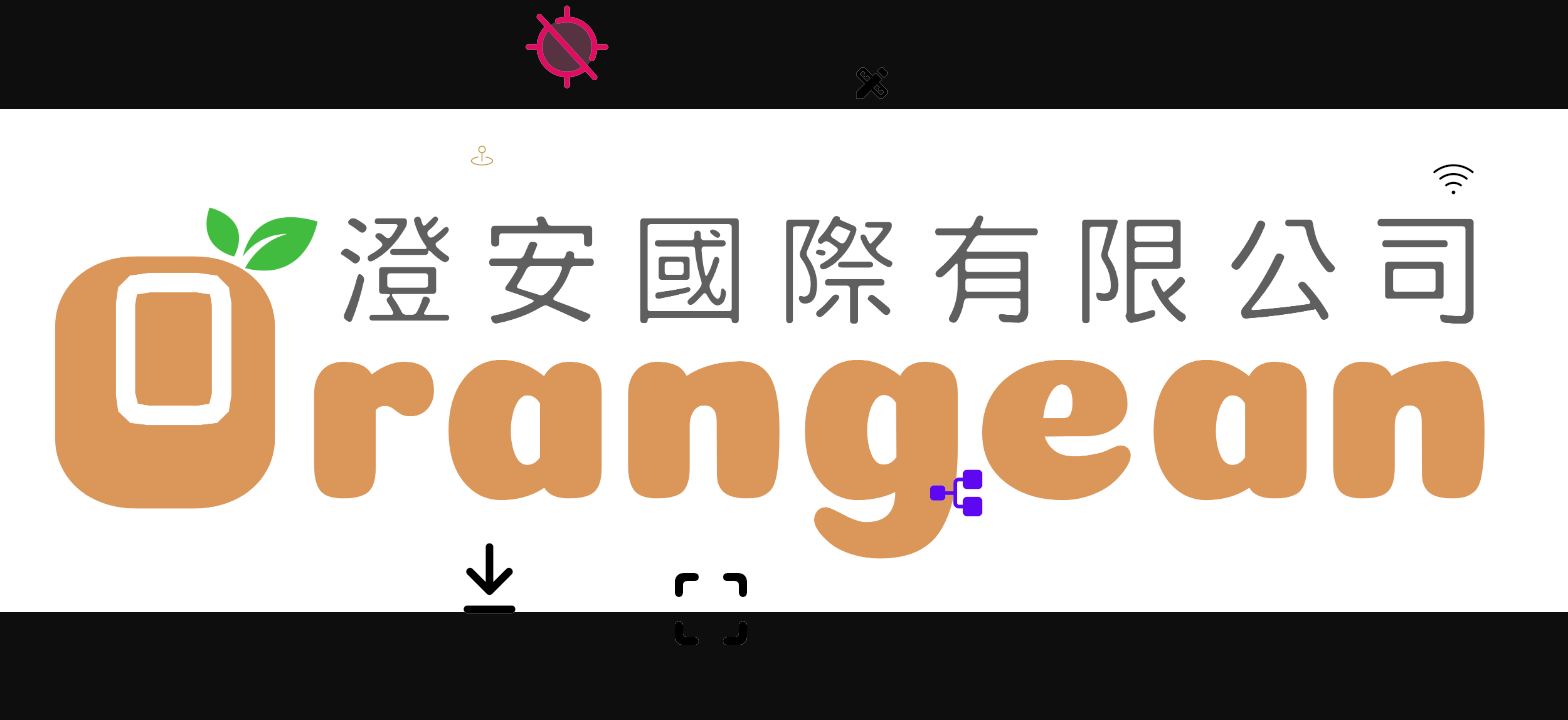 The height and width of the screenshot is (720, 1568). I want to click on access design tools and services, so click(872, 83).